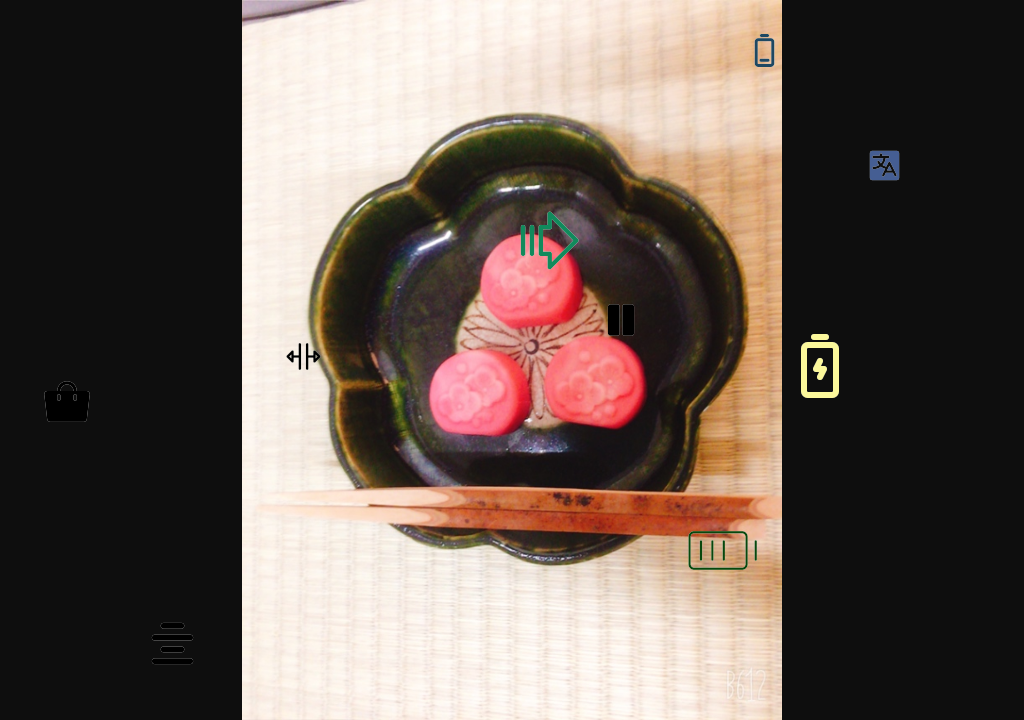 The height and width of the screenshot is (720, 1024). What do you see at coordinates (67, 404) in the screenshot?
I see `view your shopping bag` at bounding box center [67, 404].